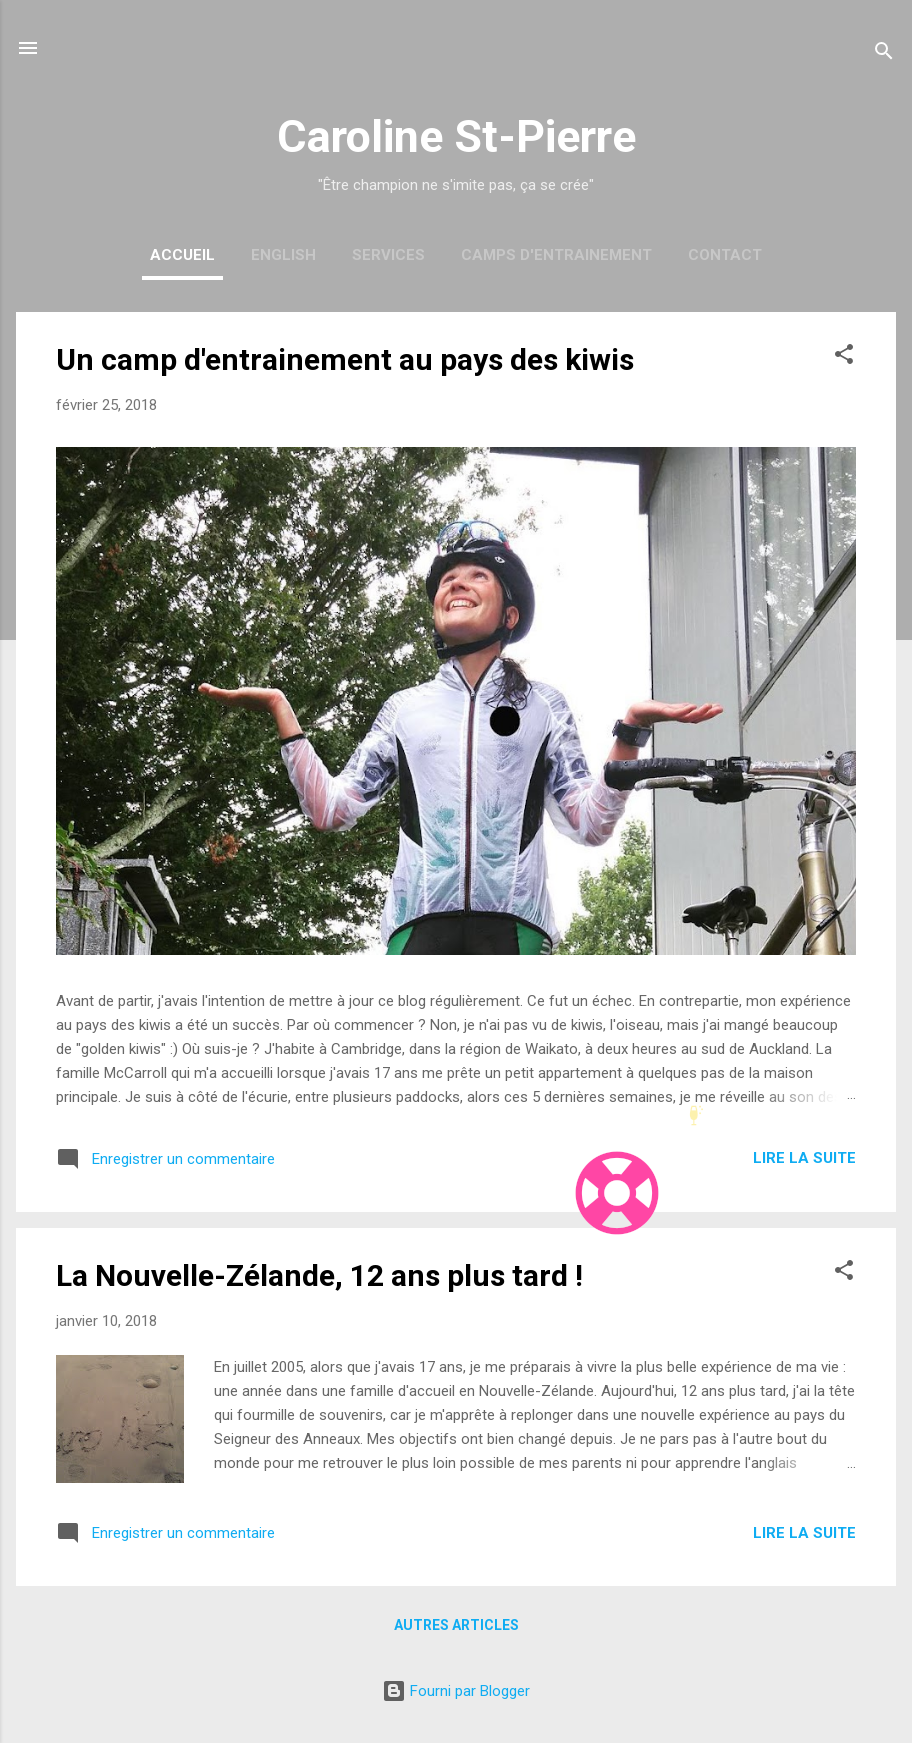 The image size is (912, 1743). I want to click on access help or support center, so click(617, 1193).